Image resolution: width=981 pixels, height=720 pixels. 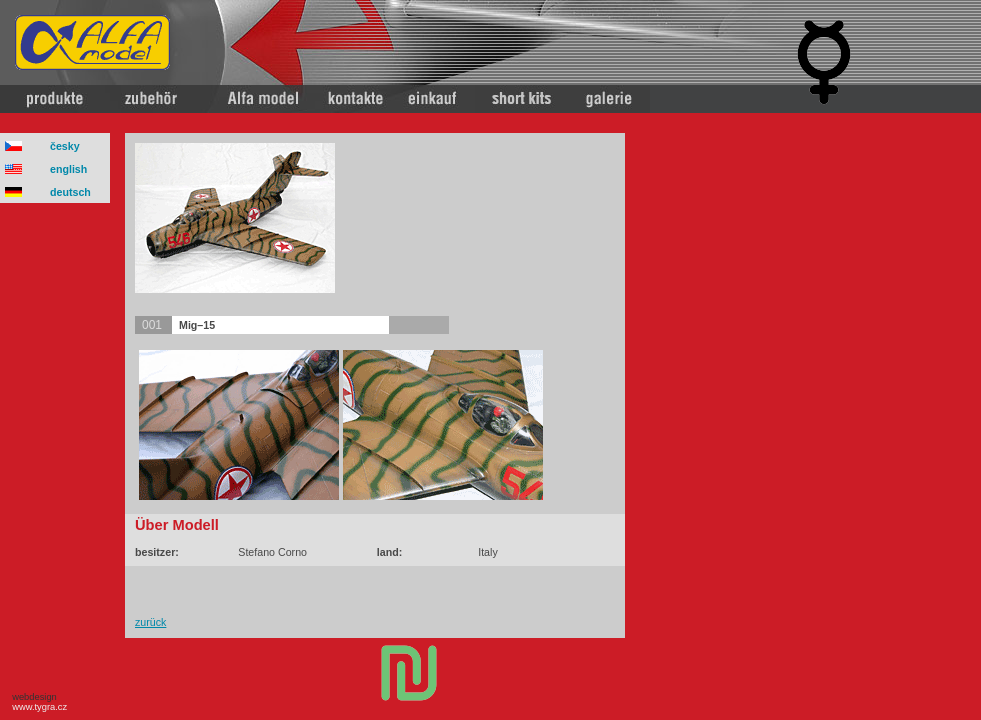 I want to click on indicates mercury as a planetary or astrological symbol, so click(x=824, y=61).